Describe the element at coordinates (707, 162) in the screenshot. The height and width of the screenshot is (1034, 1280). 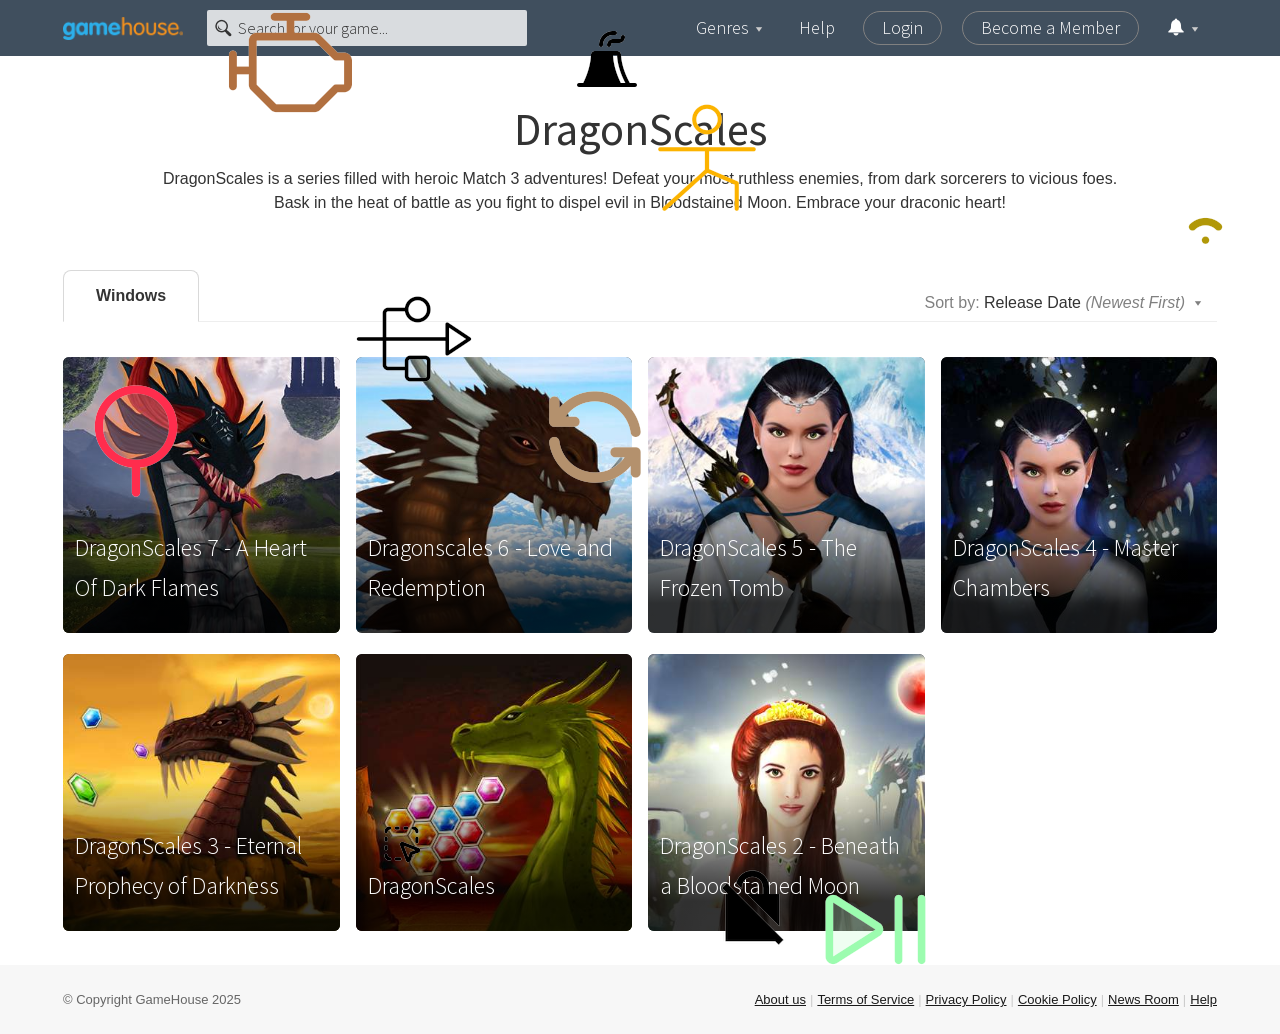
I see `access tai chi or meditation exercises` at that location.